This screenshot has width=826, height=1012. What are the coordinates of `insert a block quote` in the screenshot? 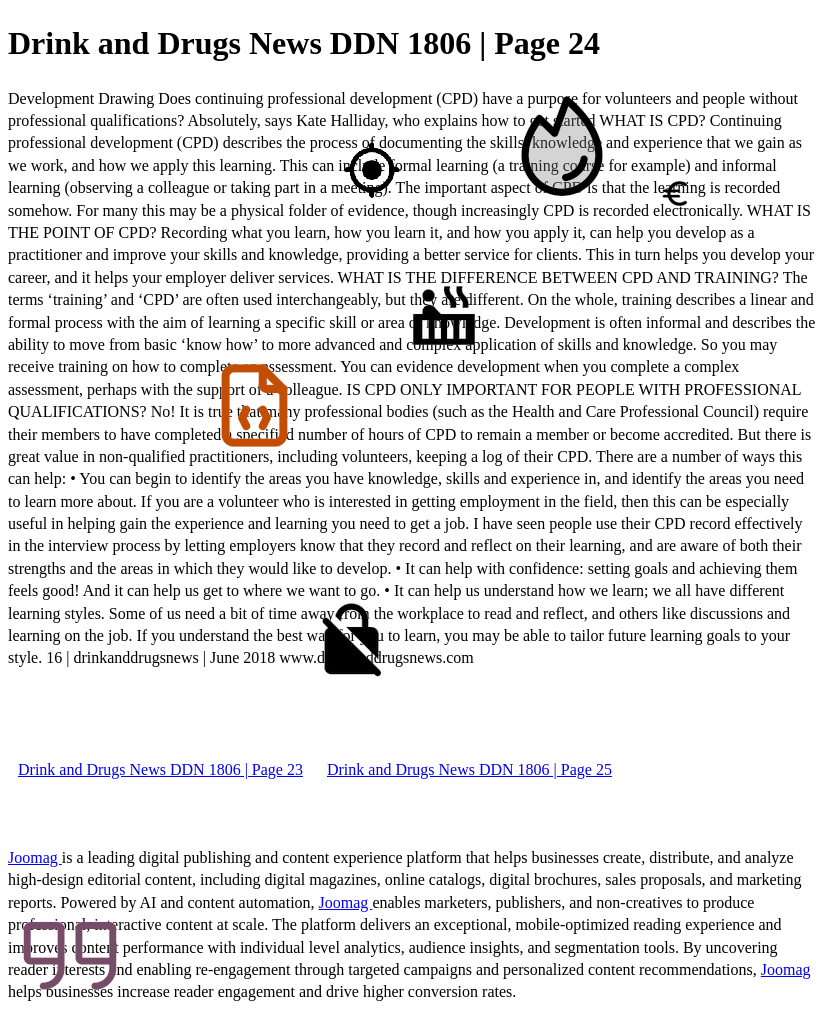 It's located at (70, 954).